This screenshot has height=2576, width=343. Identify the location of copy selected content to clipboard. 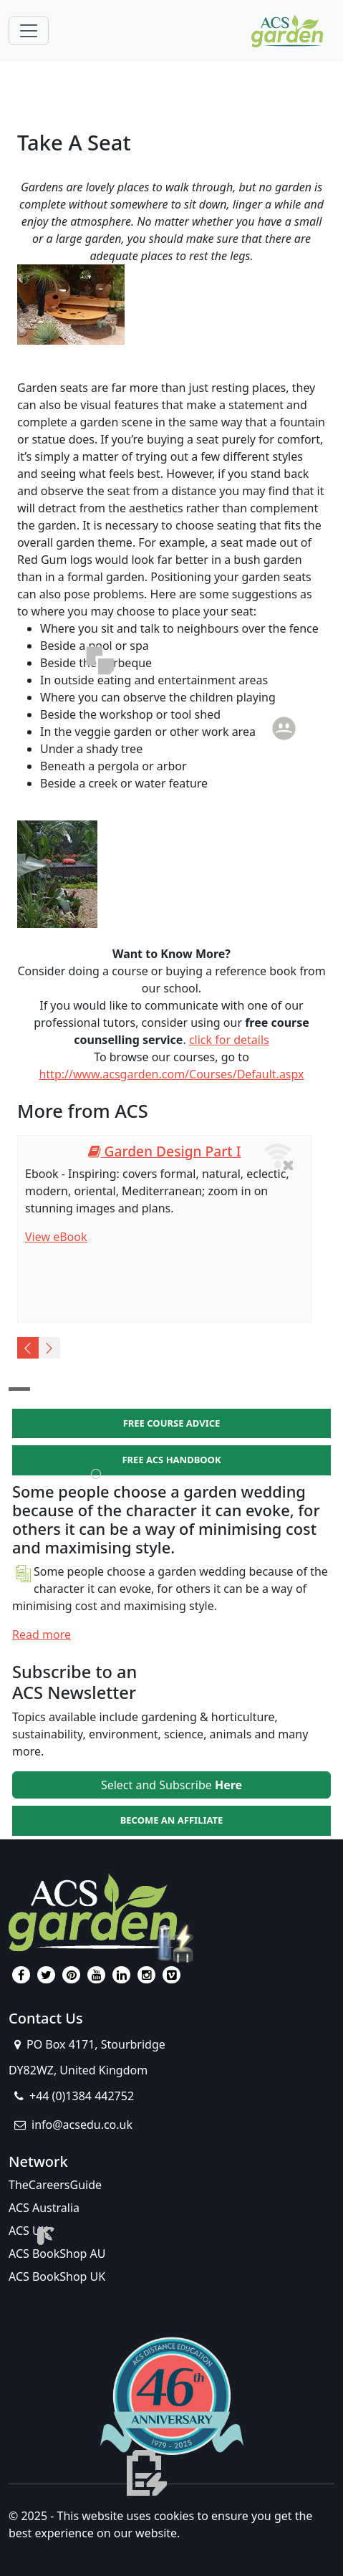
(100, 661).